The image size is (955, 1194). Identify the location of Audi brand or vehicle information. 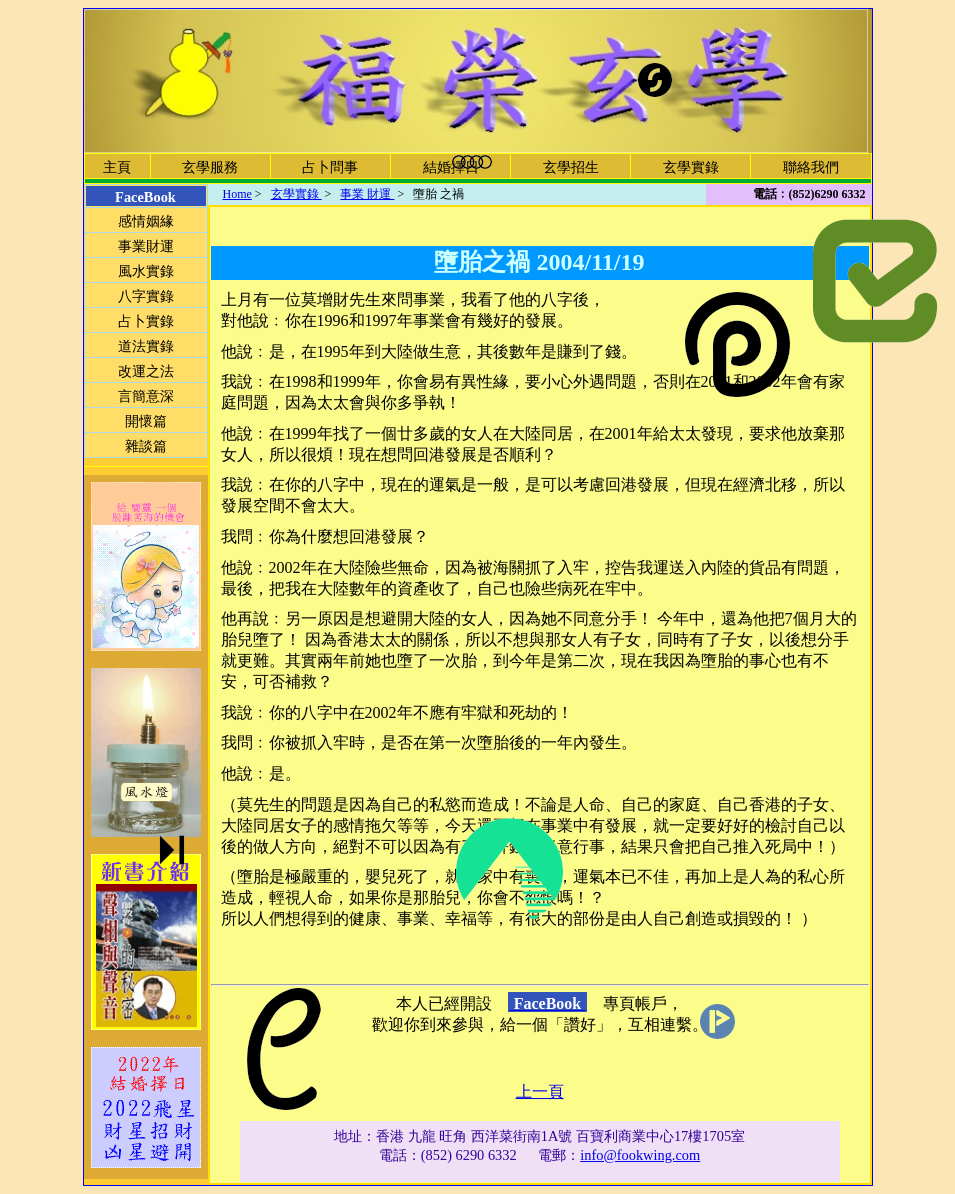
(472, 162).